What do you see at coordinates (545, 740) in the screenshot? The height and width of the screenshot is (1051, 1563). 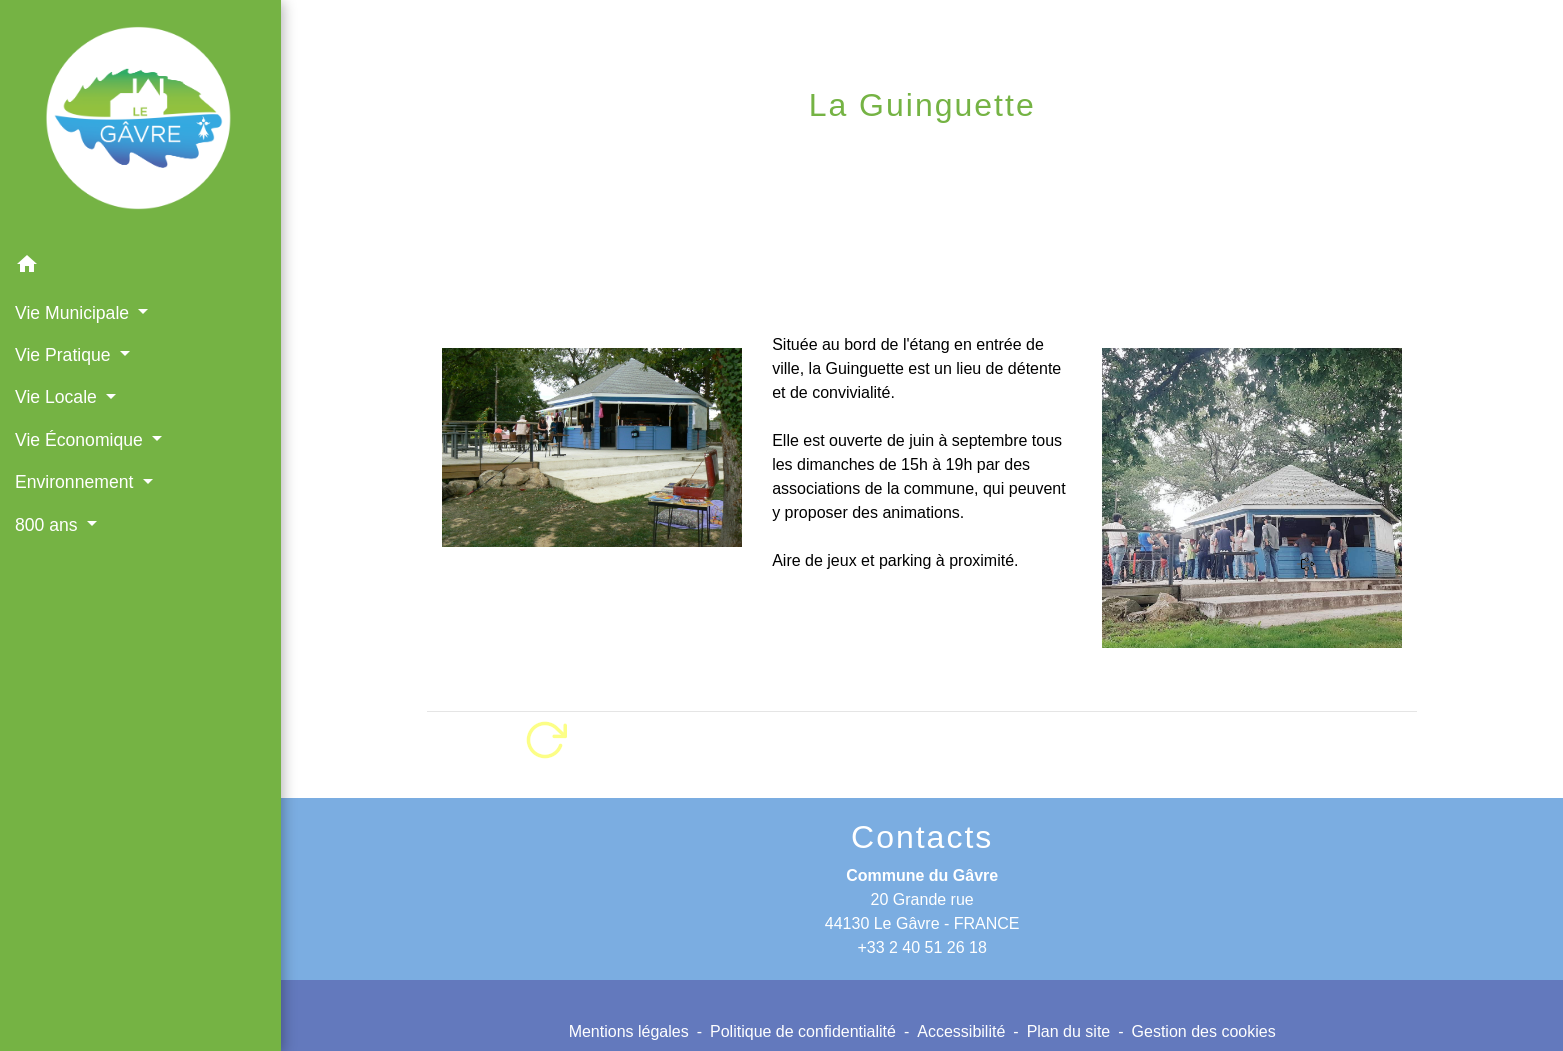 I see `redo or repeat the last action` at bounding box center [545, 740].